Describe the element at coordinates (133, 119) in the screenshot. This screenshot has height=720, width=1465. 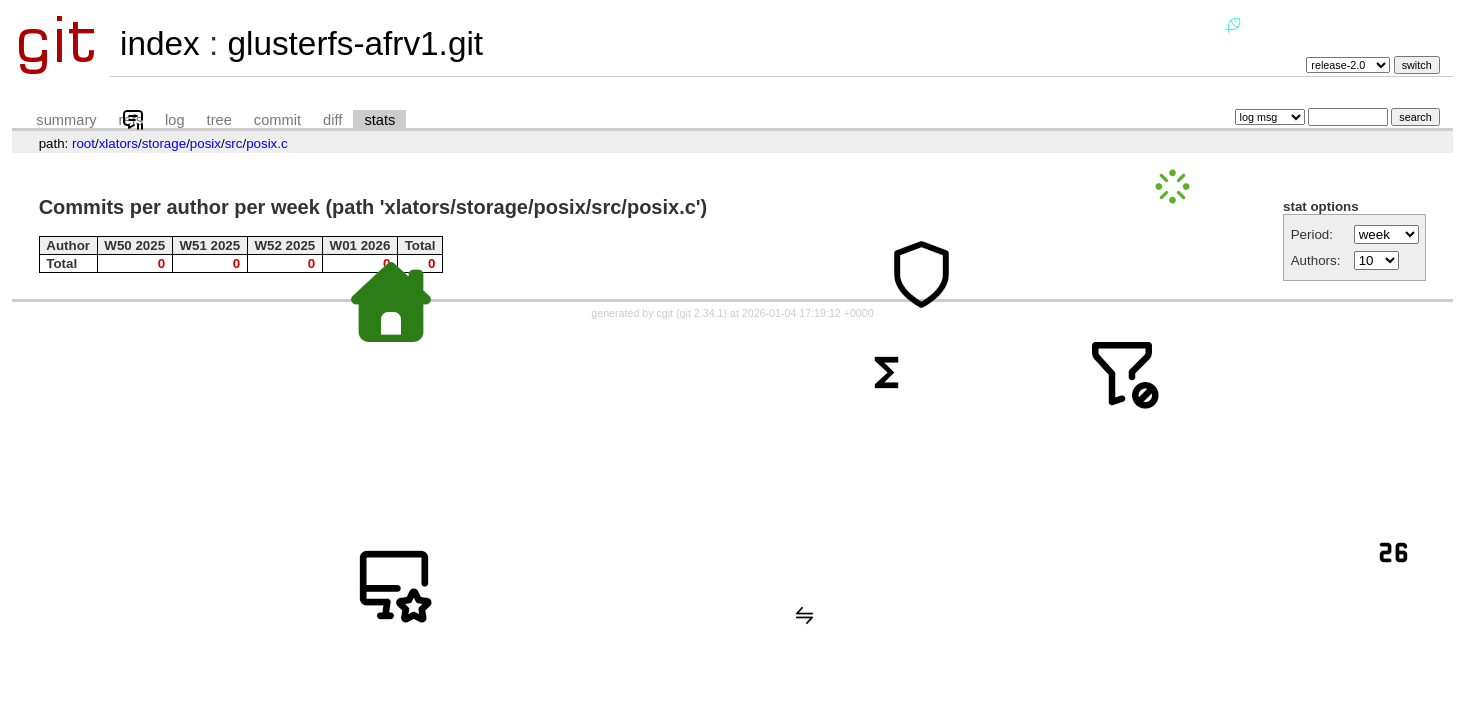
I see `pause message notifications` at that location.